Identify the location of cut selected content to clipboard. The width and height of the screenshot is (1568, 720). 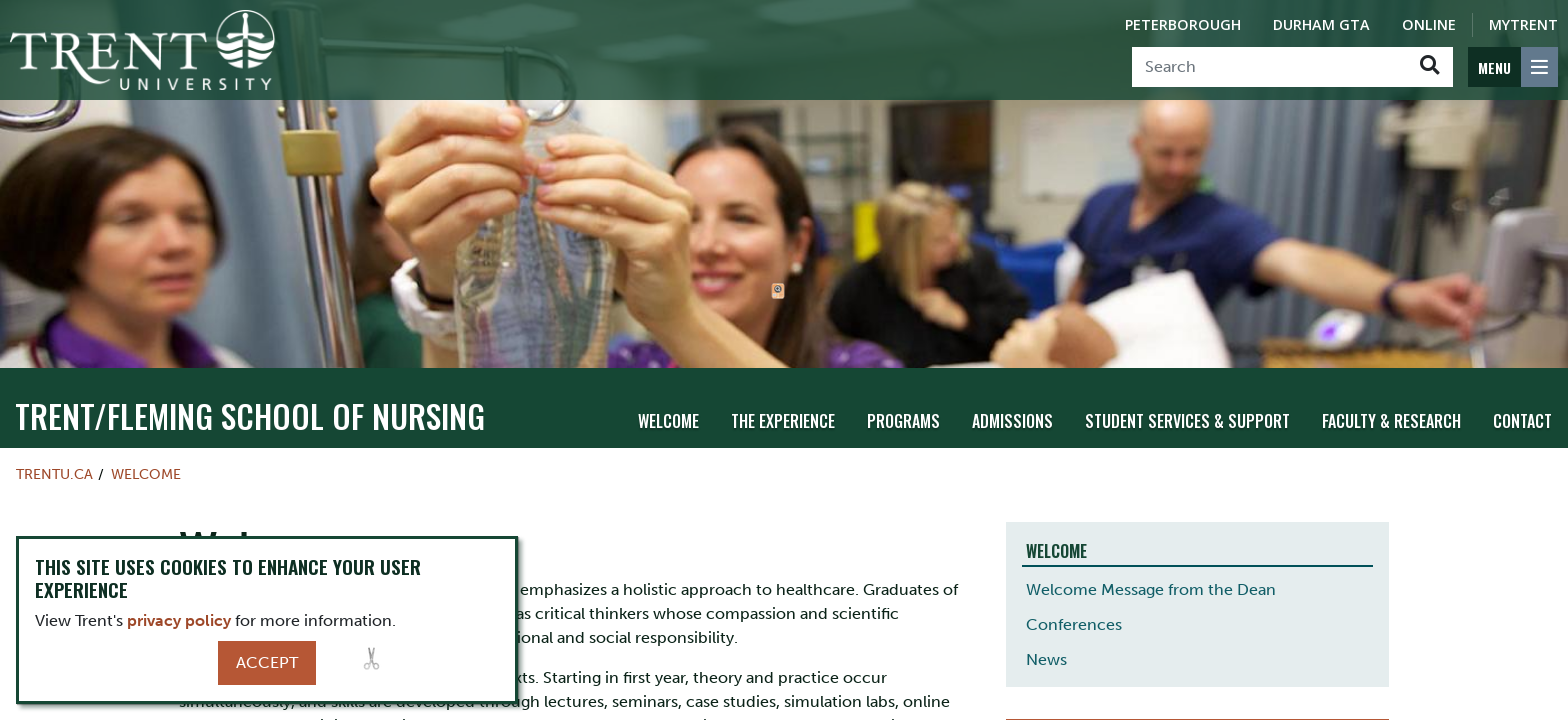
(371, 658).